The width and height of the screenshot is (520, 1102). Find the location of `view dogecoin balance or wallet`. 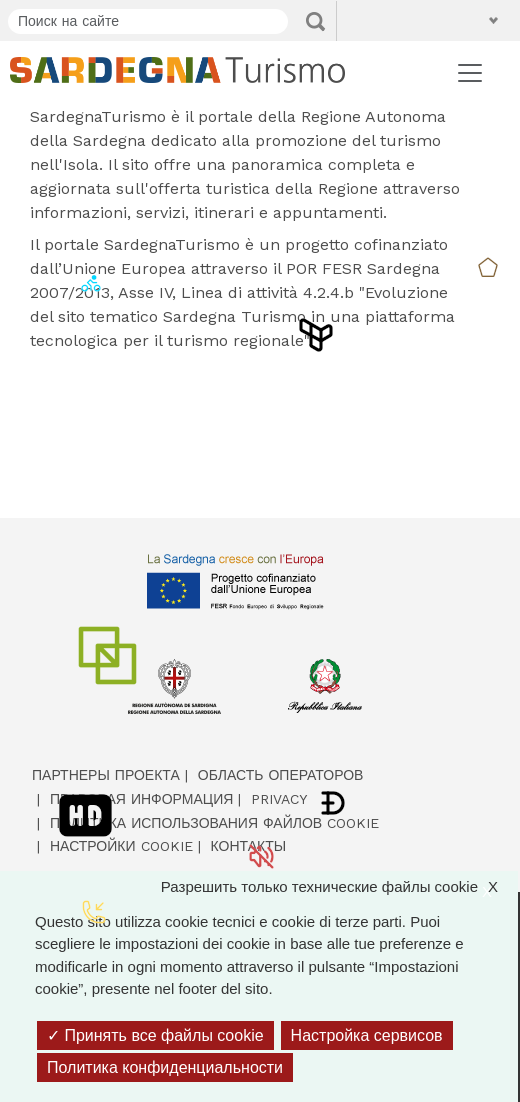

view dogecoin balance or wallet is located at coordinates (333, 803).